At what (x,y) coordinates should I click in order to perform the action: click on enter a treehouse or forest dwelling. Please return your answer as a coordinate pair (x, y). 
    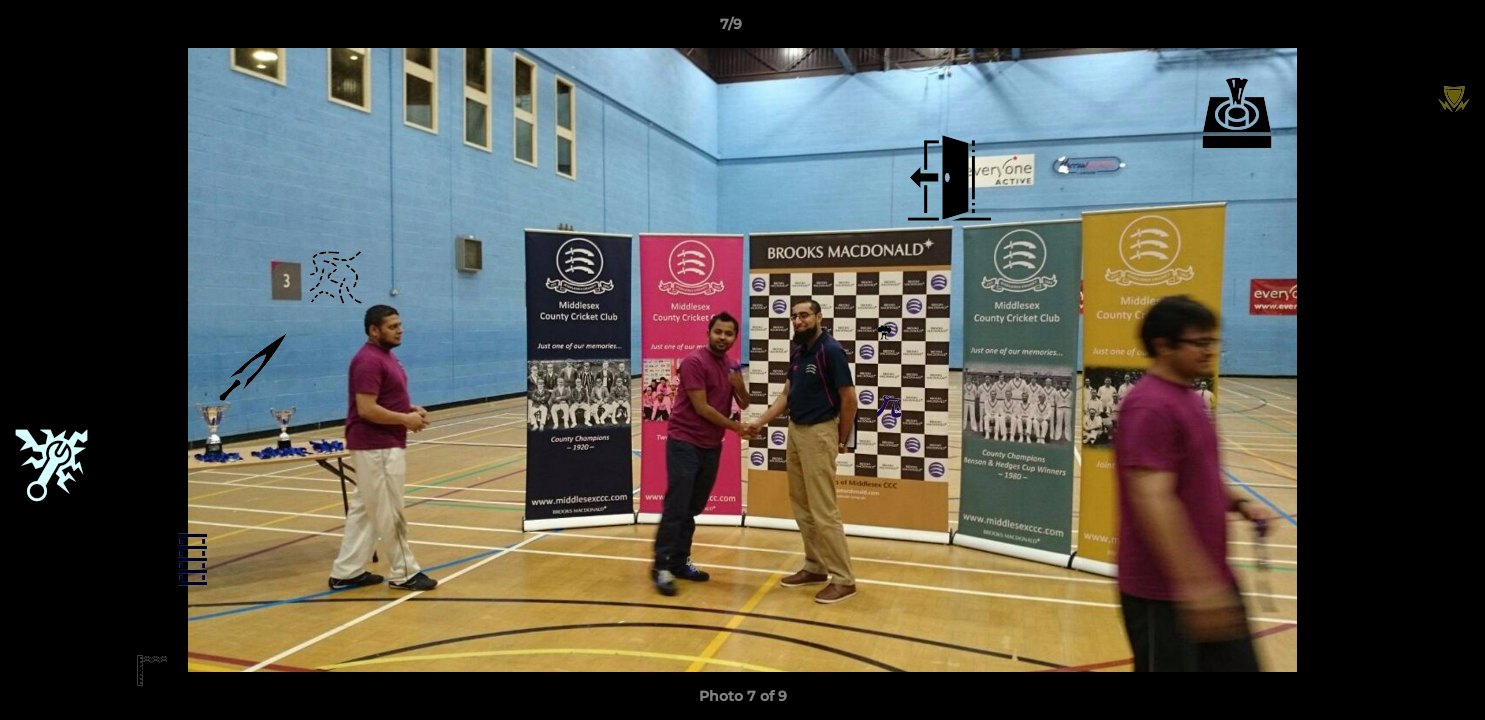
    Looking at the image, I should click on (884, 332).